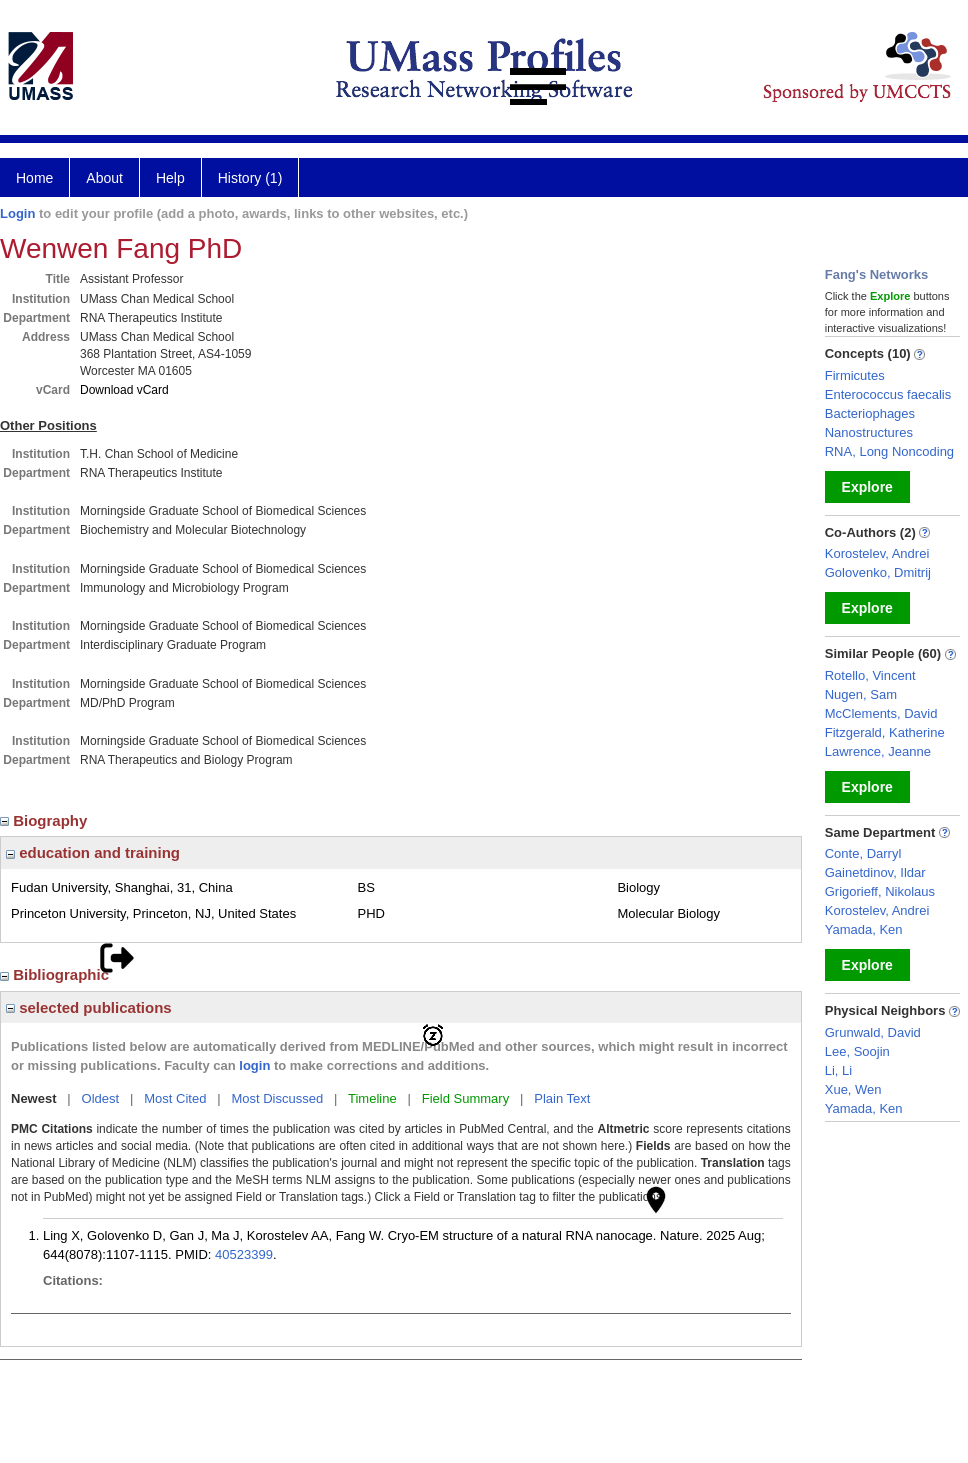 This screenshot has height=1463, width=968. What do you see at coordinates (538, 87) in the screenshot?
I see `view or access notes` at bounding box center [538, 87].